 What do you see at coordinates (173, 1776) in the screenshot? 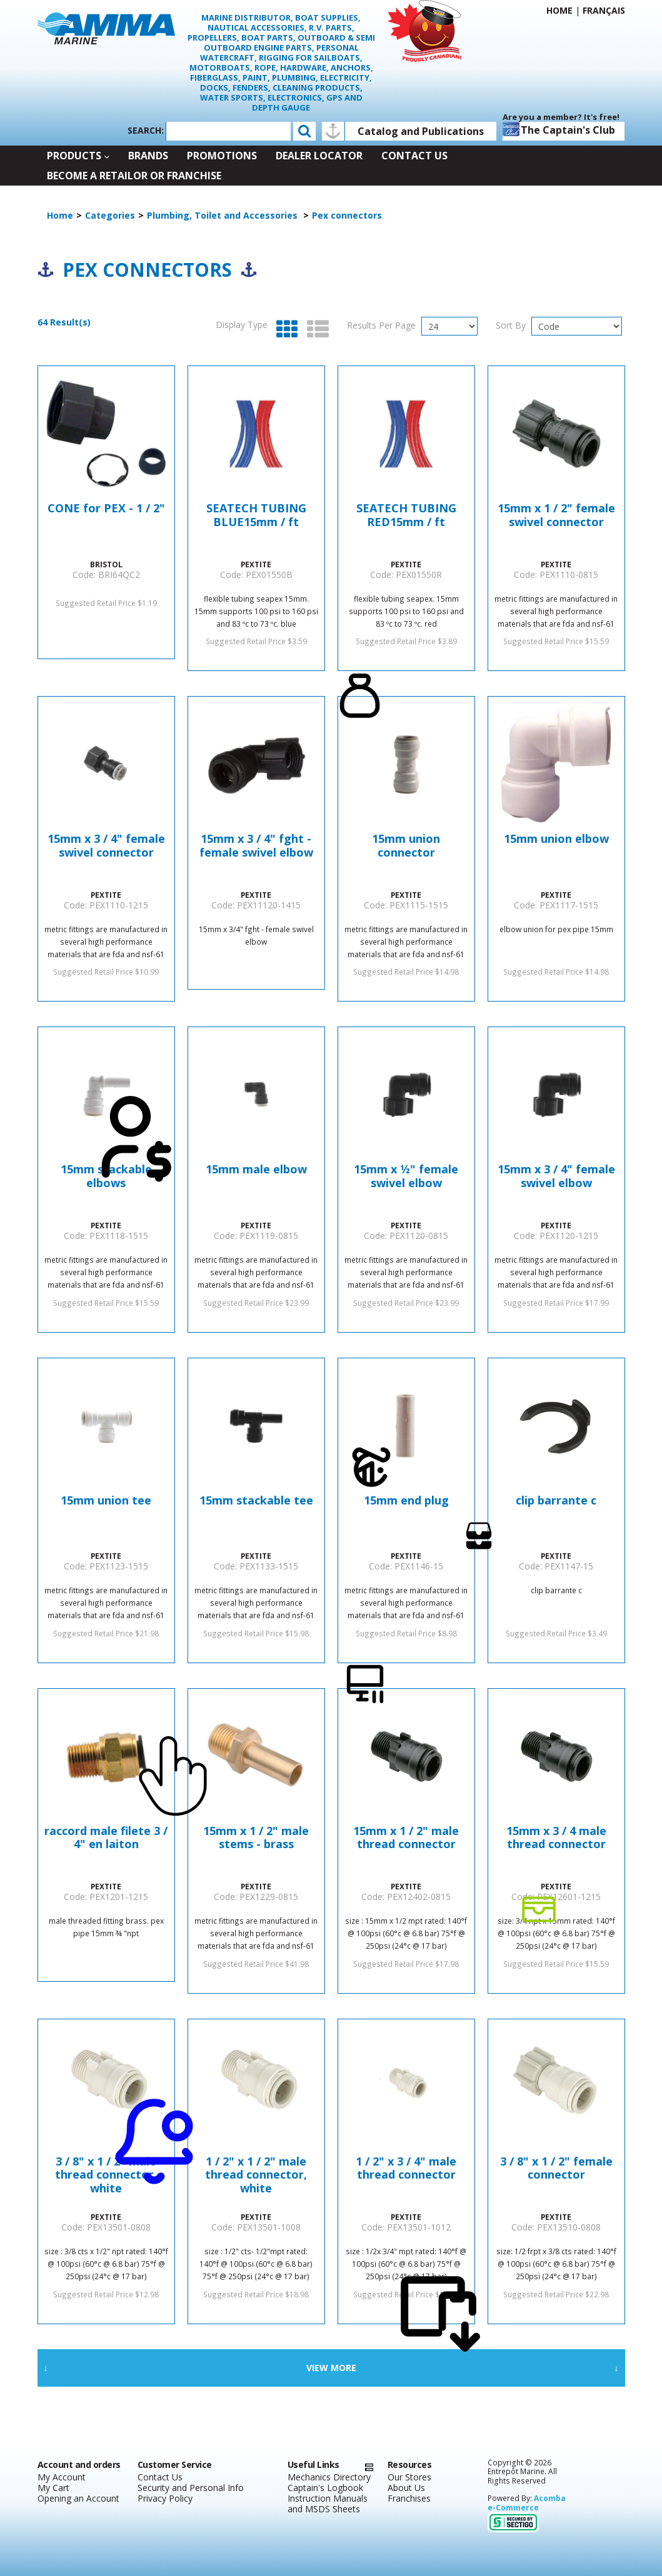
I see `tap or click to select an item` at bounding box center [173, 1776].